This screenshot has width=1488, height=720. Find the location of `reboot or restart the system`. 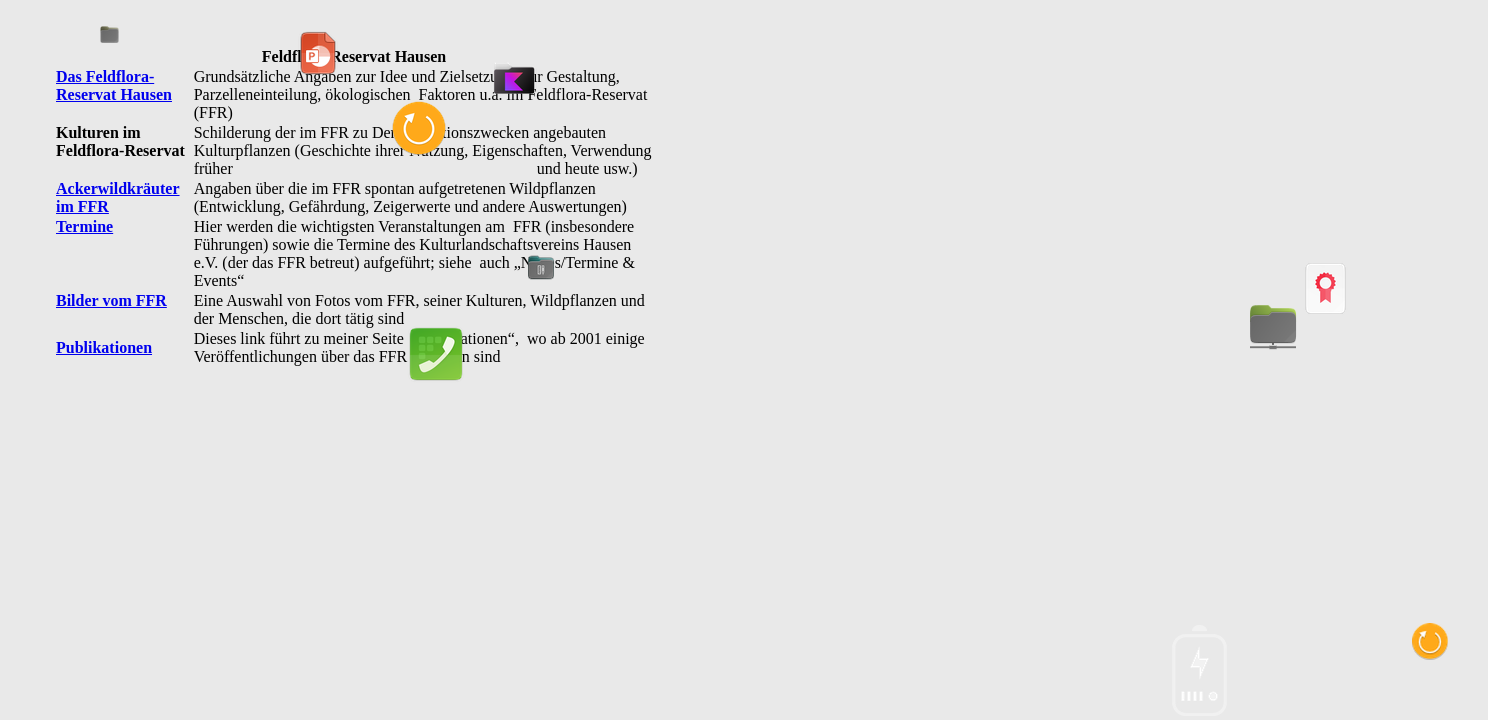

reboot or restart the system is located at coordinates (1430, 641).